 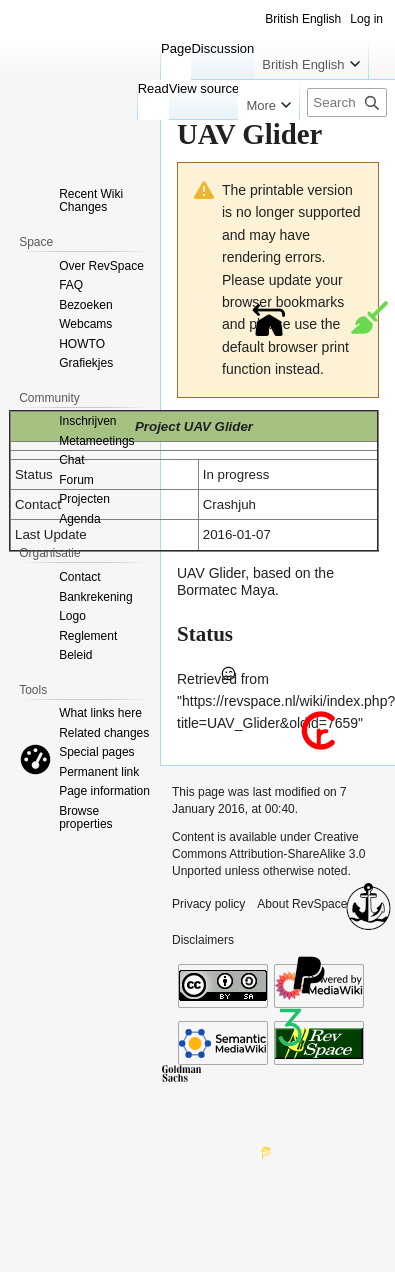 I want to click on Goldman Sachs company logo, so click(x=181, y=1073).